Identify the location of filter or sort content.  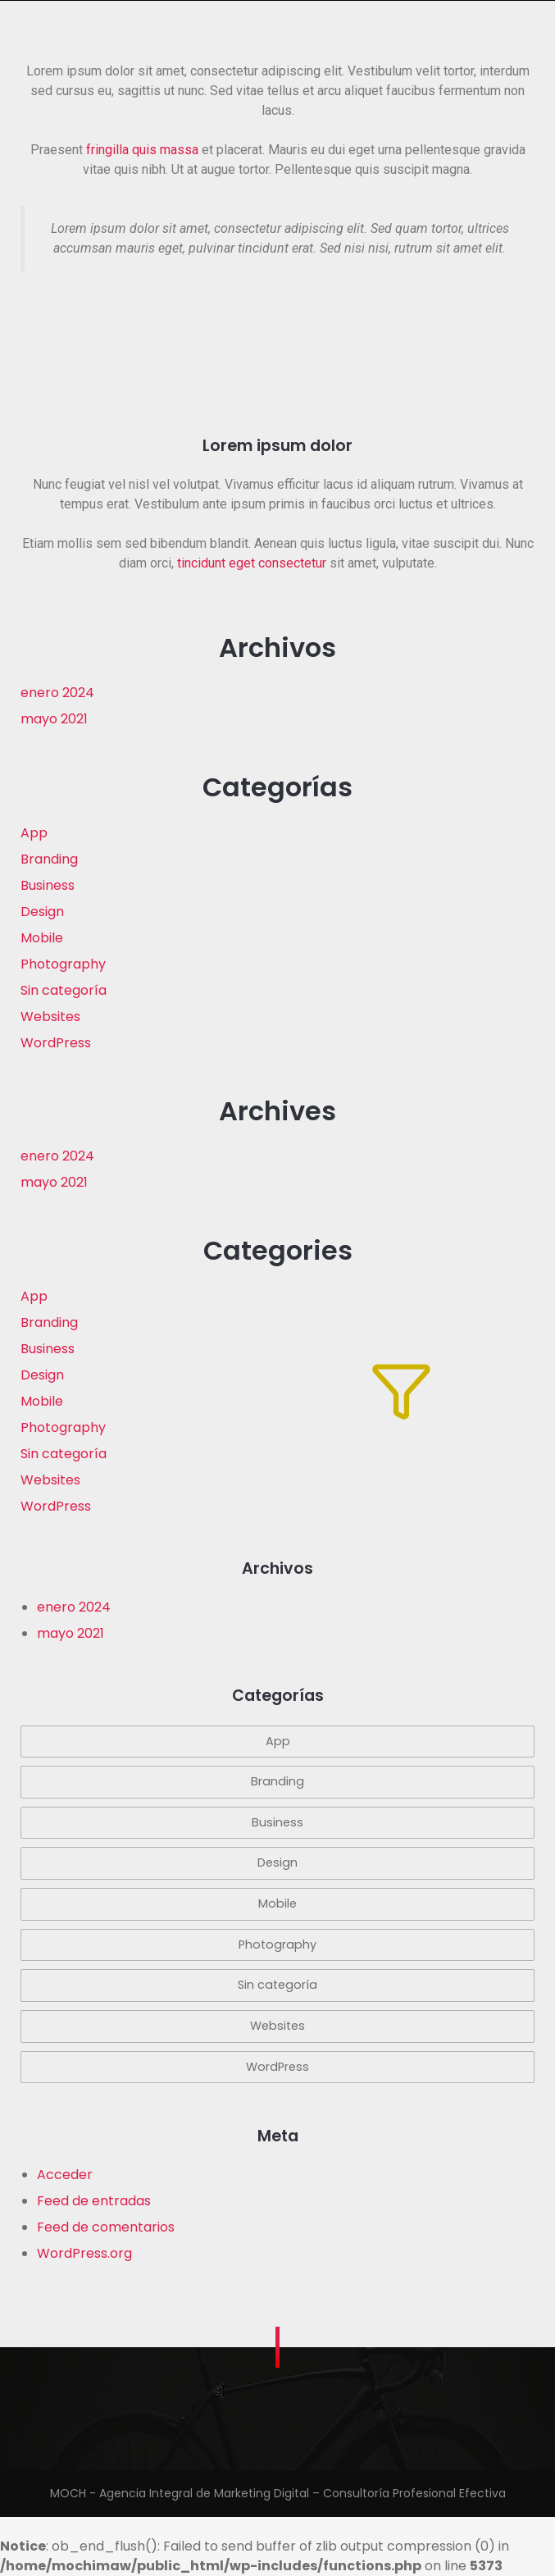
(401, 1390).